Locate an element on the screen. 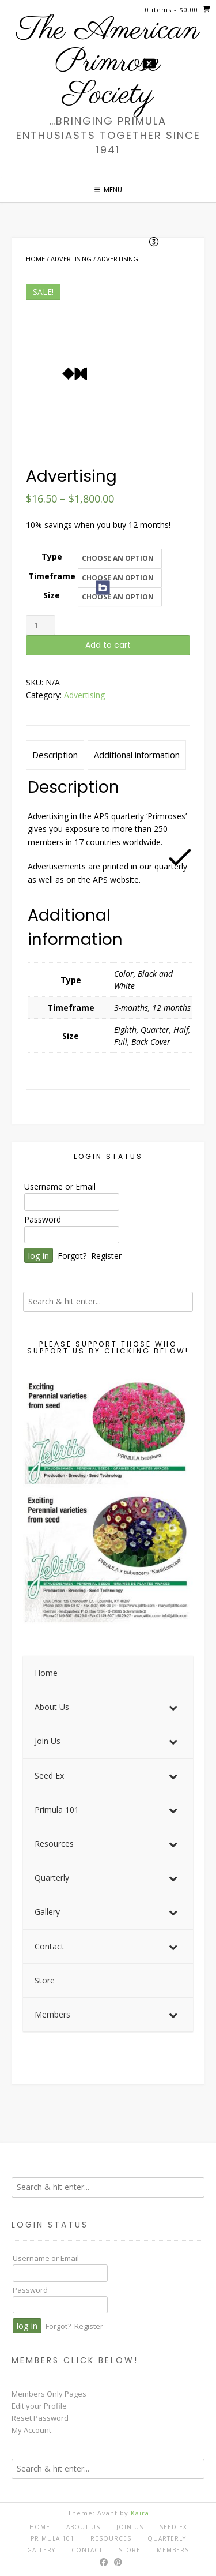 The height and width of the screenshot is (2576, 216). bimobject logo is located at coordinates (103, 587).